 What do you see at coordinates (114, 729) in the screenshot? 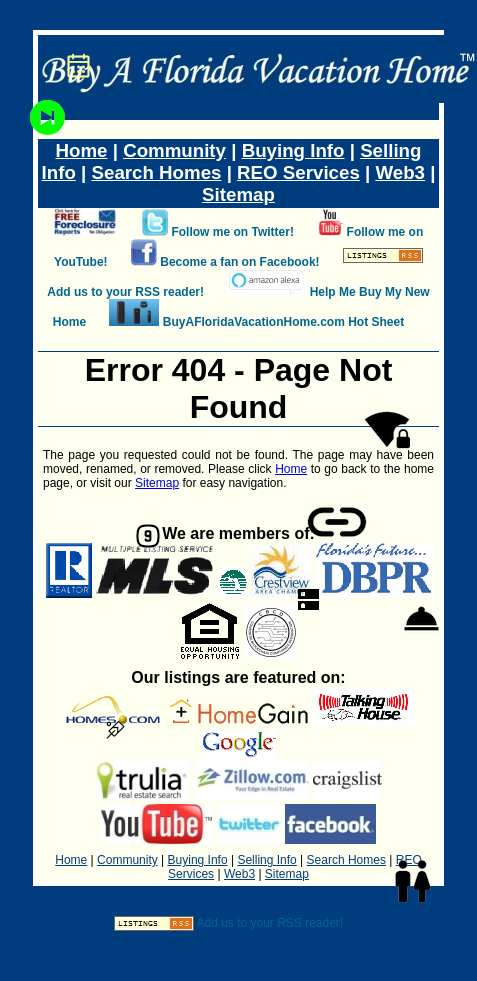
I see `access cricket sports scores or content` at bounding box center [114, 729].